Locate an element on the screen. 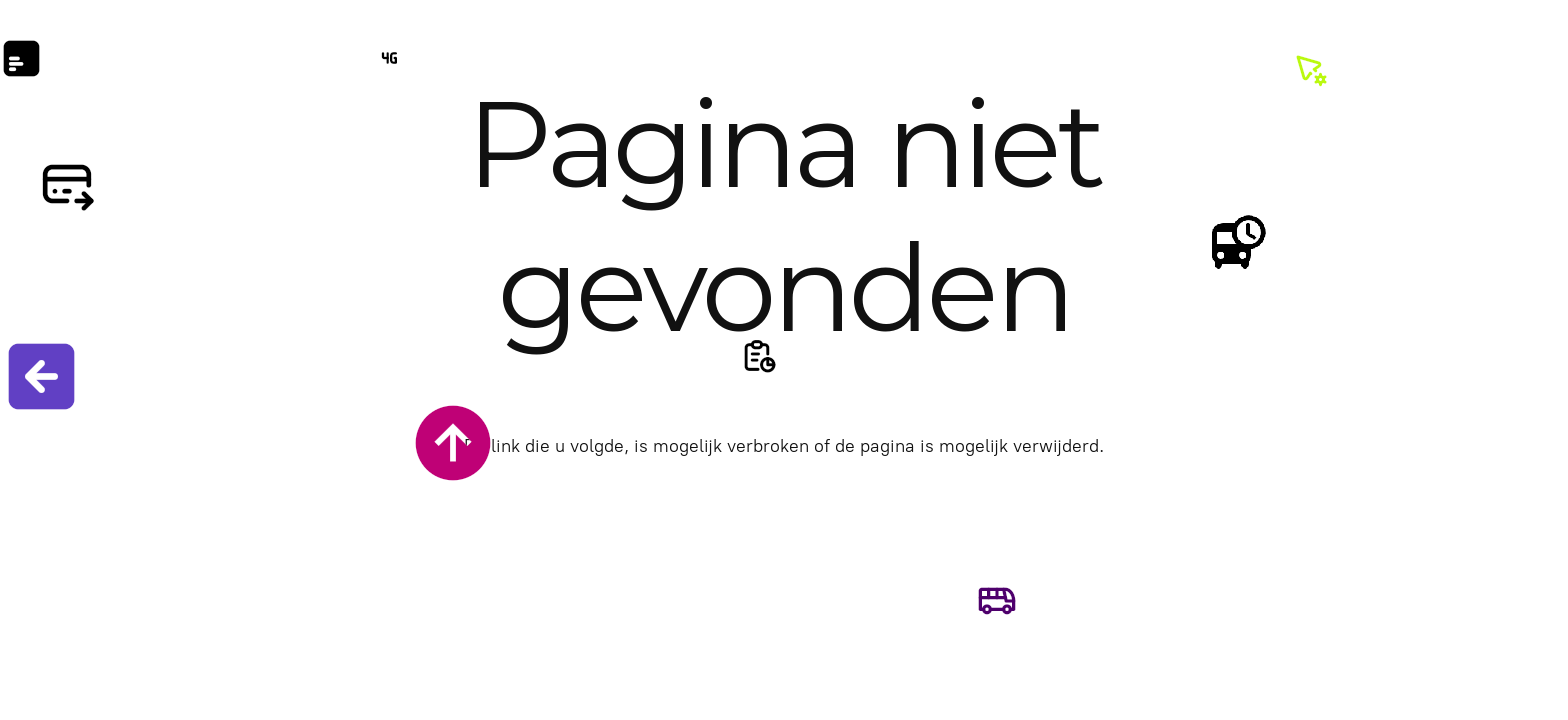 This screenshot has height=720, width=1568. view public transit options is located at coordinates (997, 601).